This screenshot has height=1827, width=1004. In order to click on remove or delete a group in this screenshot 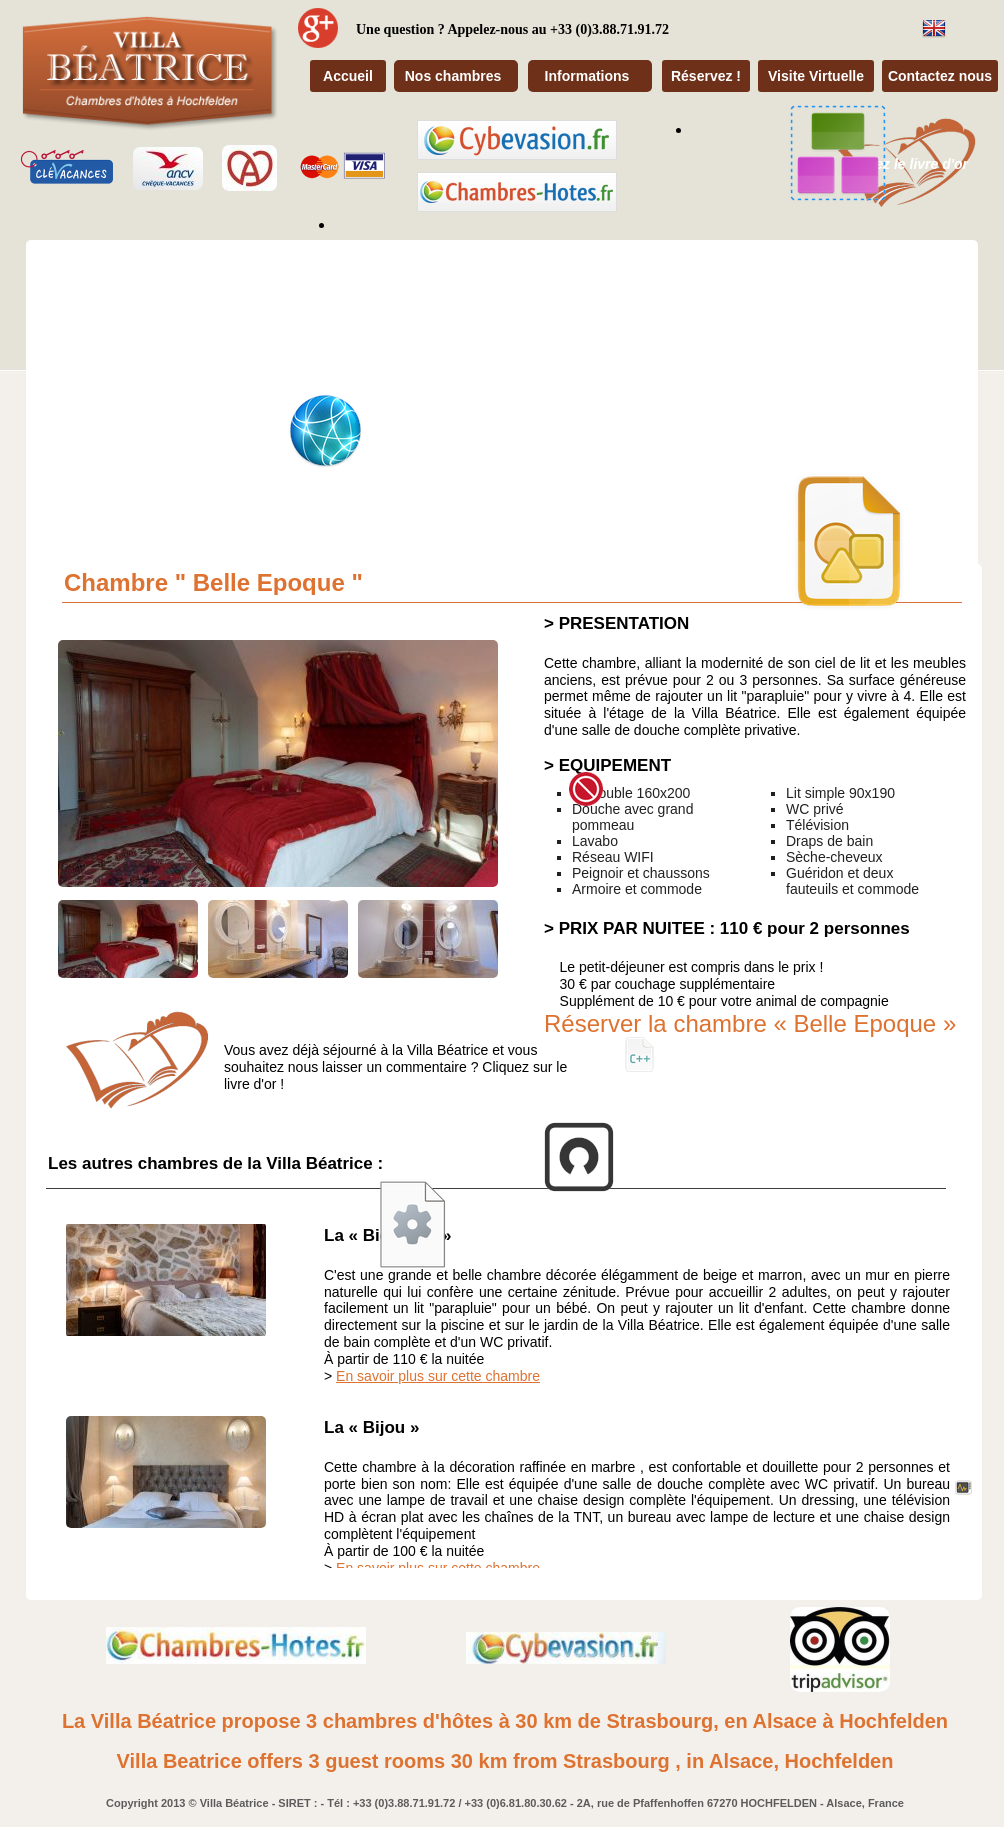, I will do `click(586, 789)`.